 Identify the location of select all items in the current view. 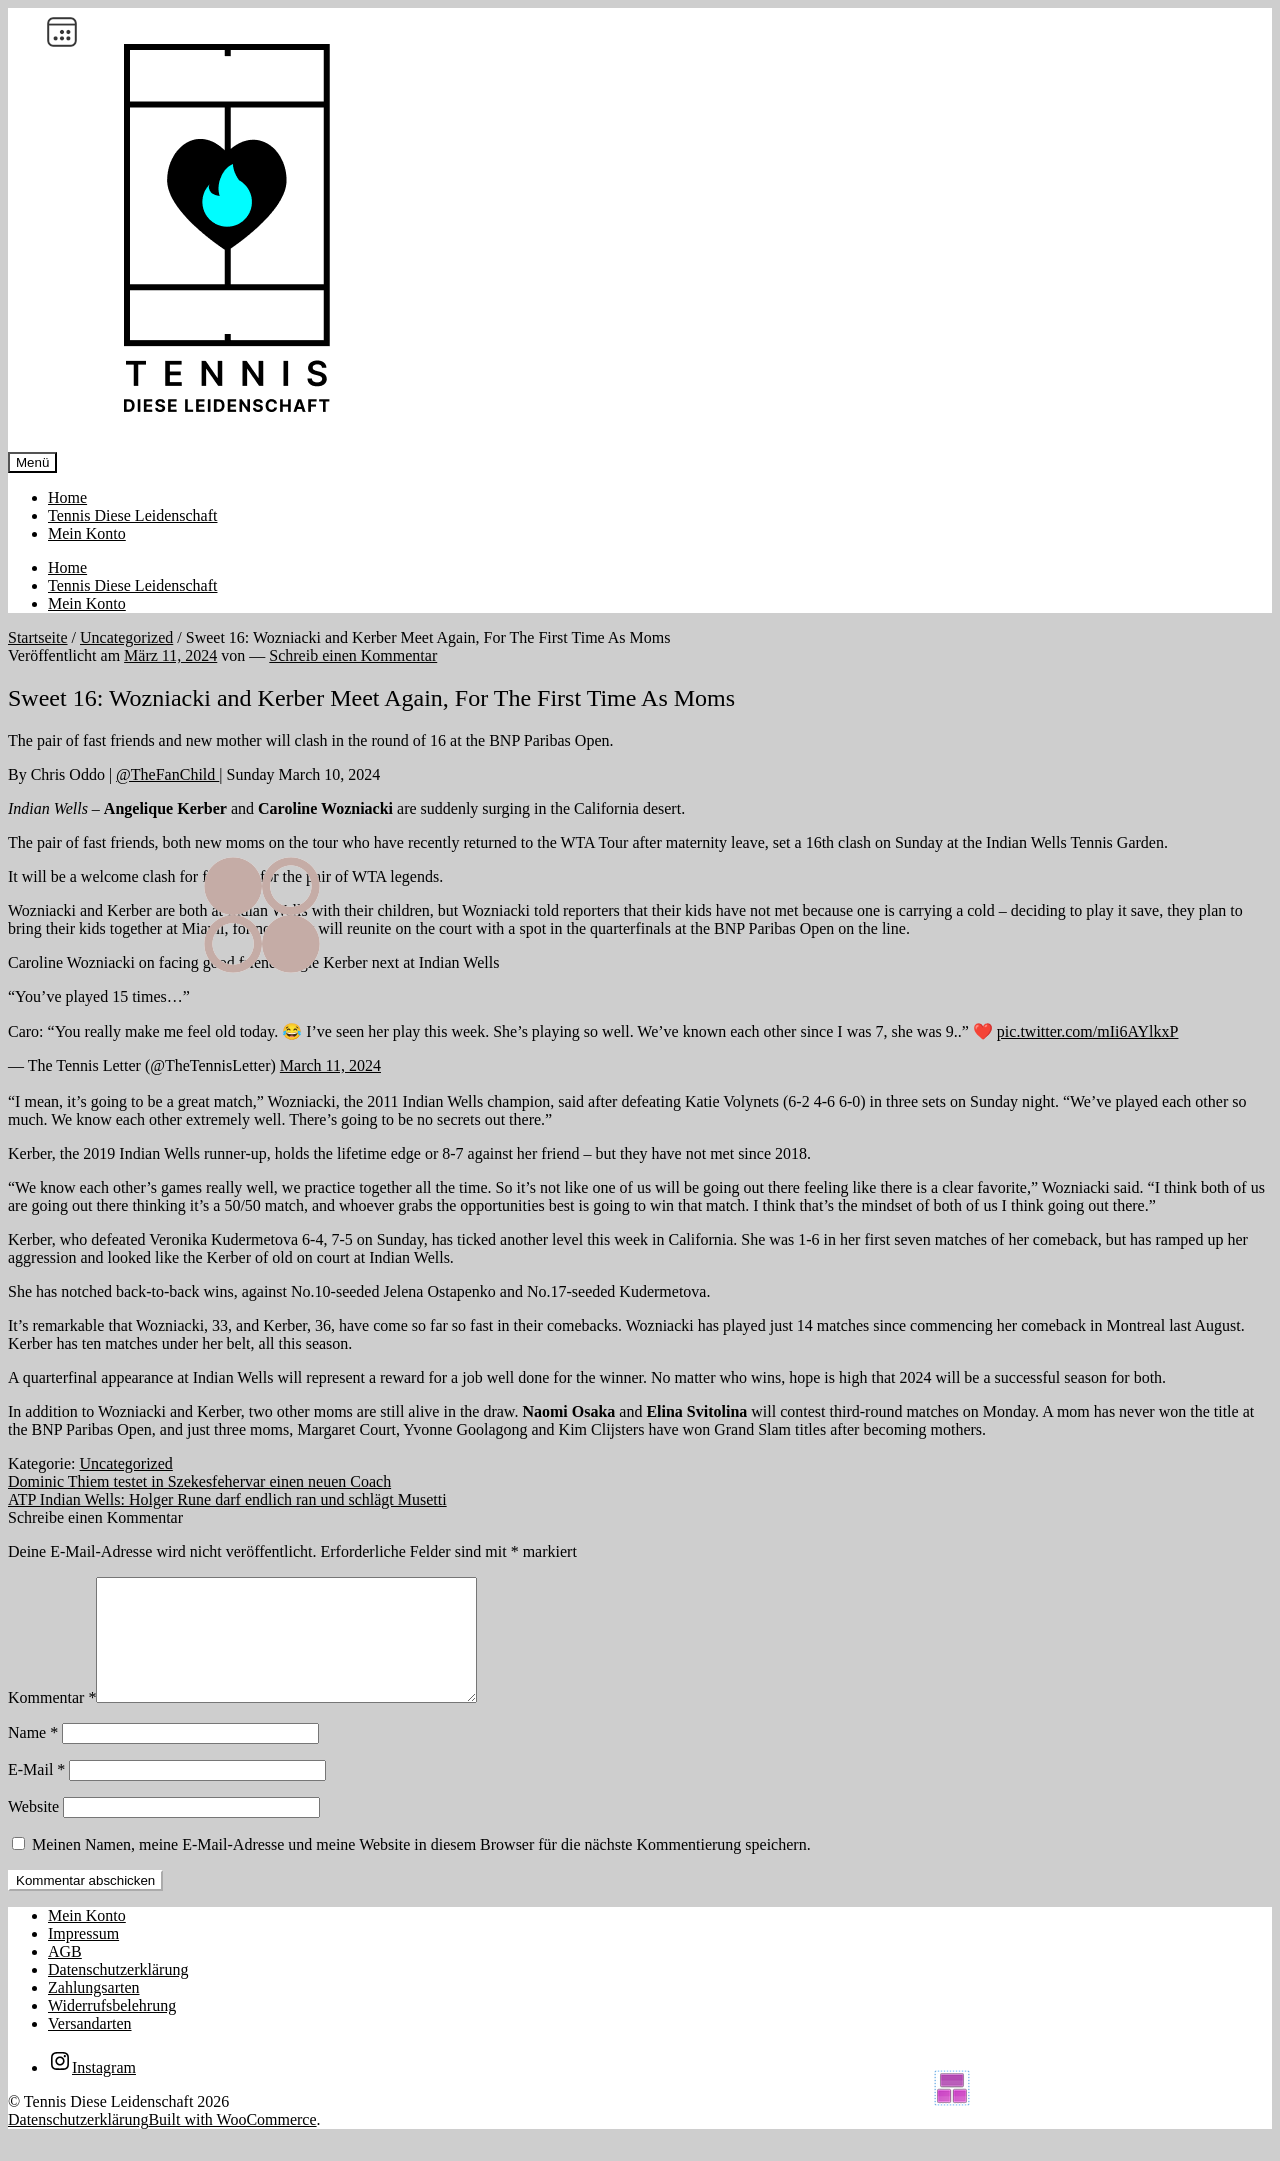
(952, 2088).